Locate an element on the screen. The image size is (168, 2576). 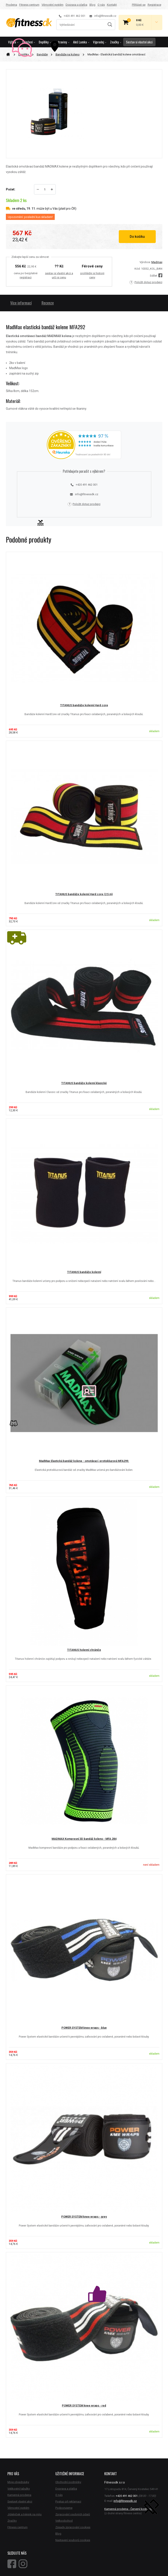
view swimming pool amenities is located at coordinates (40, 523).